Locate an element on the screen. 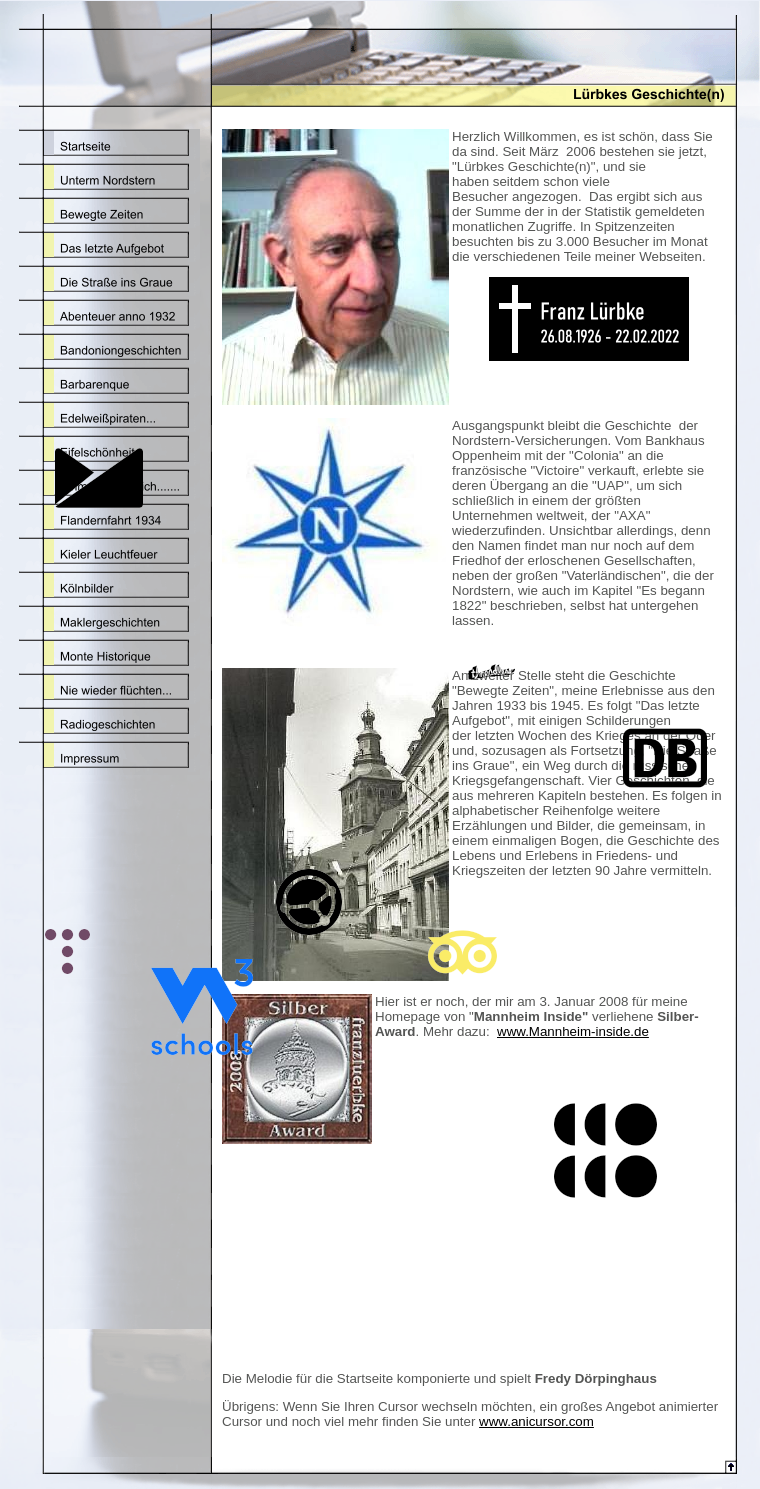  deutsche bahn logo - german railway company is located at coordinates (665, 758).